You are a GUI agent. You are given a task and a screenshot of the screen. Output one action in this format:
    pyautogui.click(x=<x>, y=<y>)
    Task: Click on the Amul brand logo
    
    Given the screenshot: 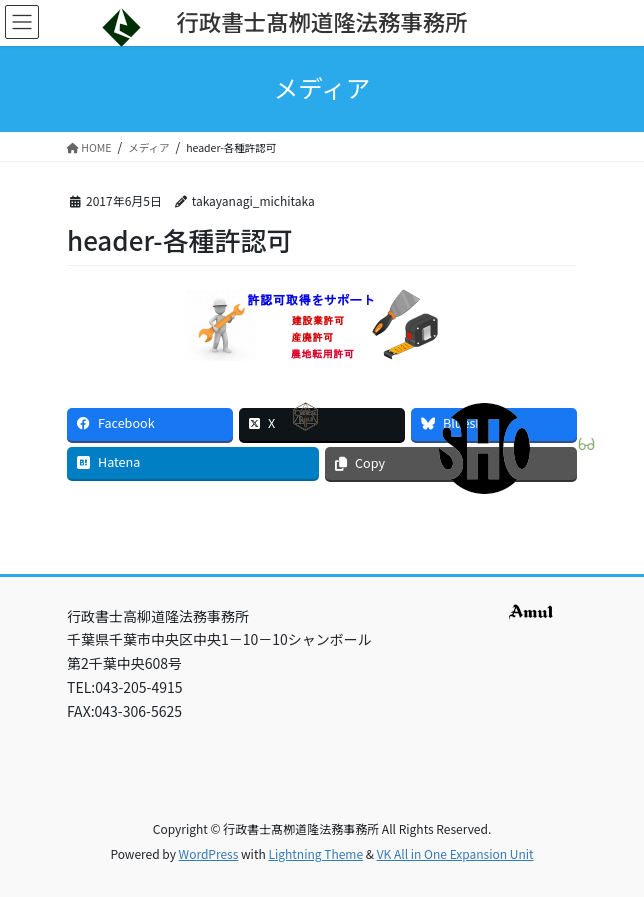 What is the action you would take?
    pyautogui.click(x=531, y=612)
    